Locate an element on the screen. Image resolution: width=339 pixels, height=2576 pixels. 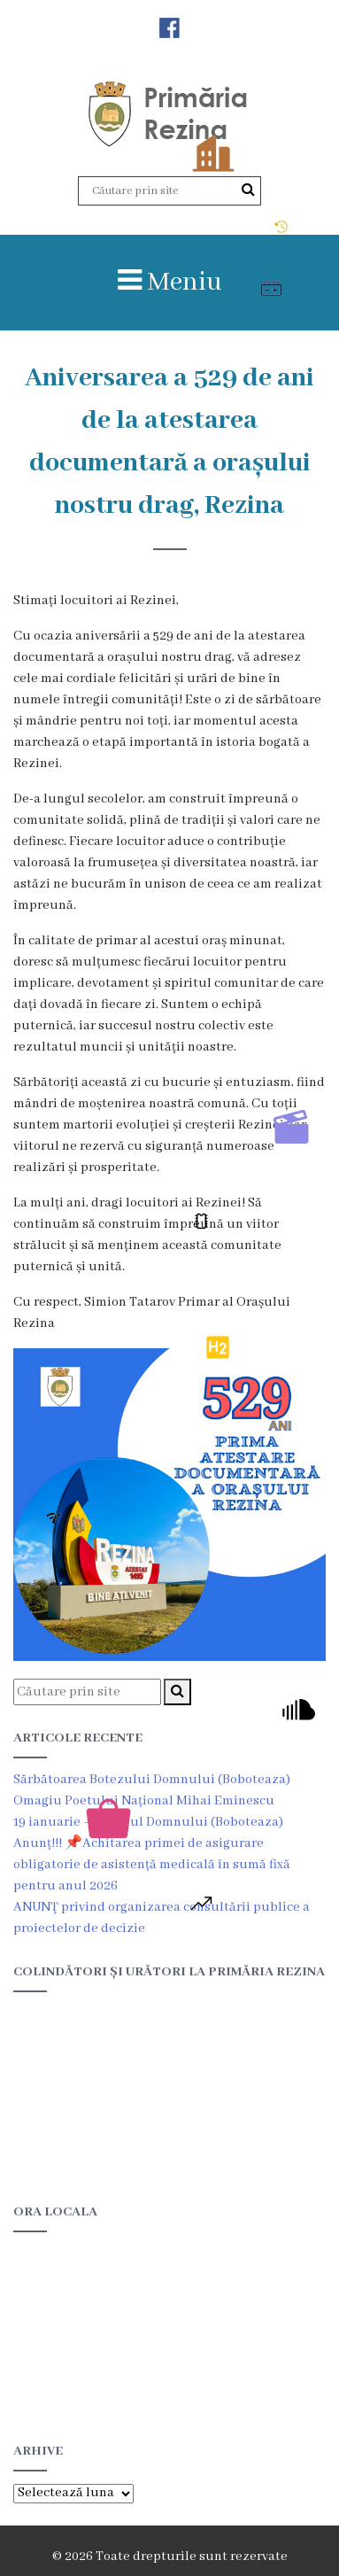
view processor or hardware information is located at coordinates (201, 1221).